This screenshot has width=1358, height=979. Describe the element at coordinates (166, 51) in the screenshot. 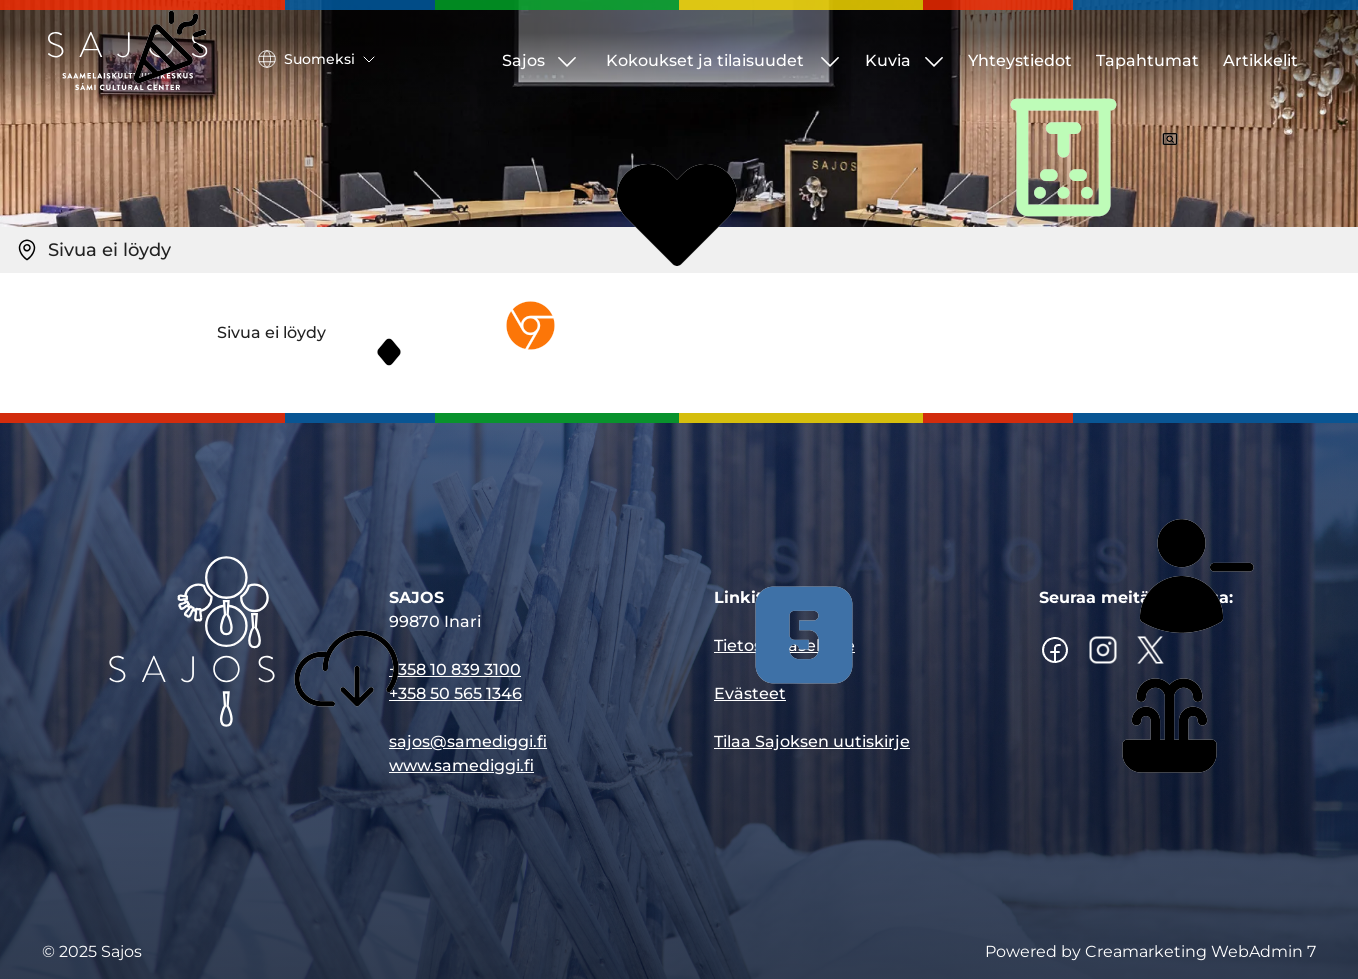

I see `indicates a celebration or achievement` at that location.